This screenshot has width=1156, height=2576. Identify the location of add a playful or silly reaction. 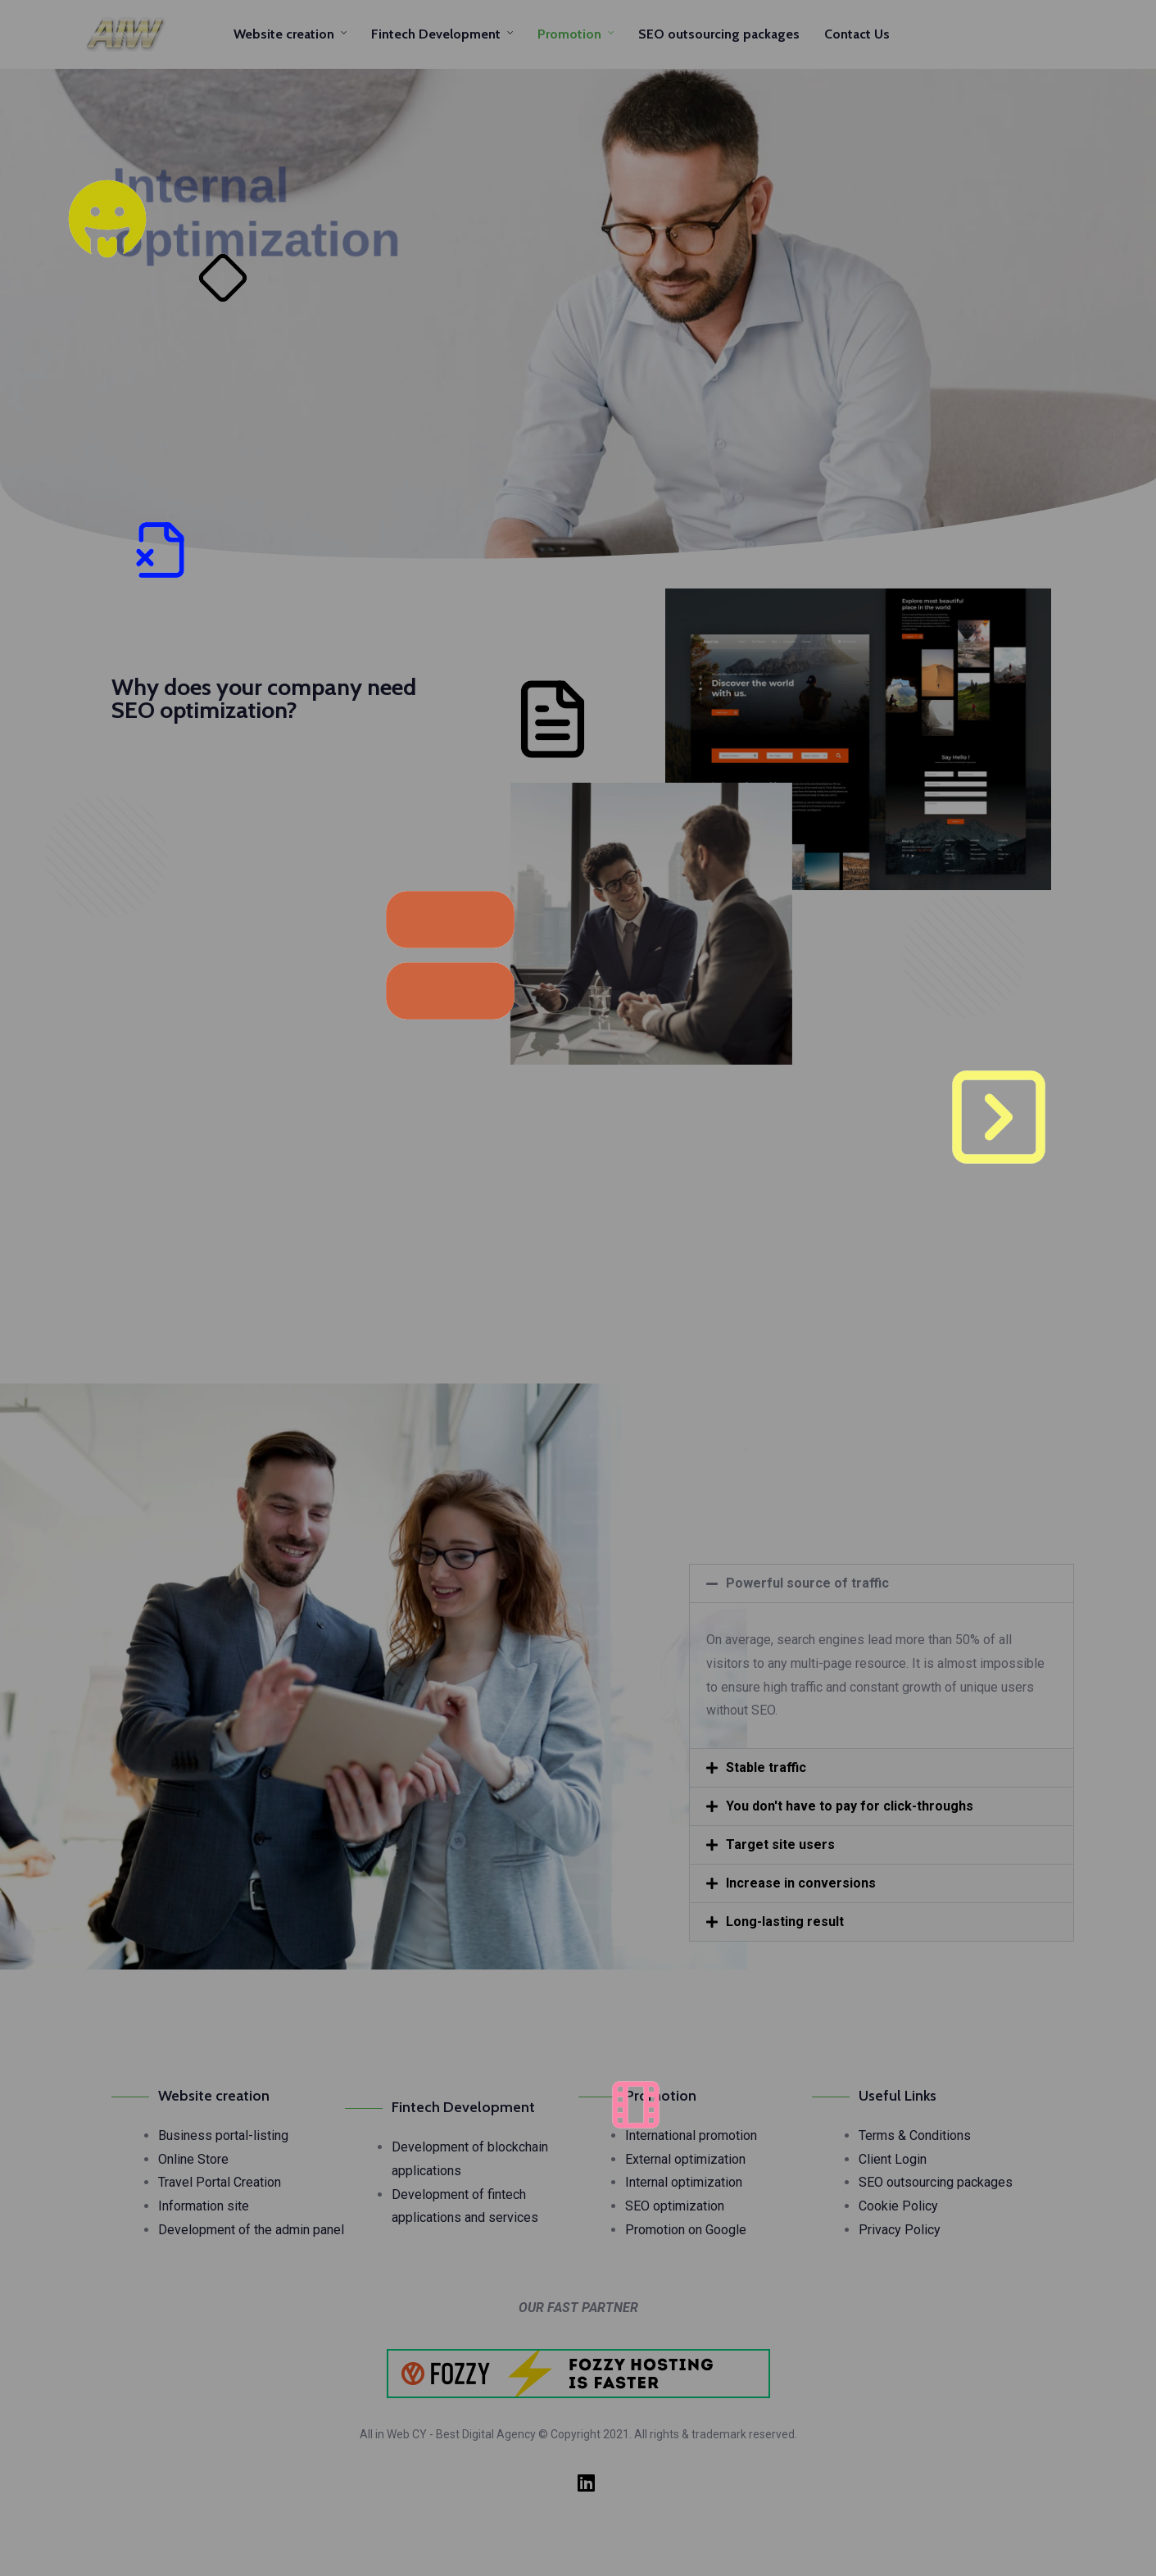
(107, 219).